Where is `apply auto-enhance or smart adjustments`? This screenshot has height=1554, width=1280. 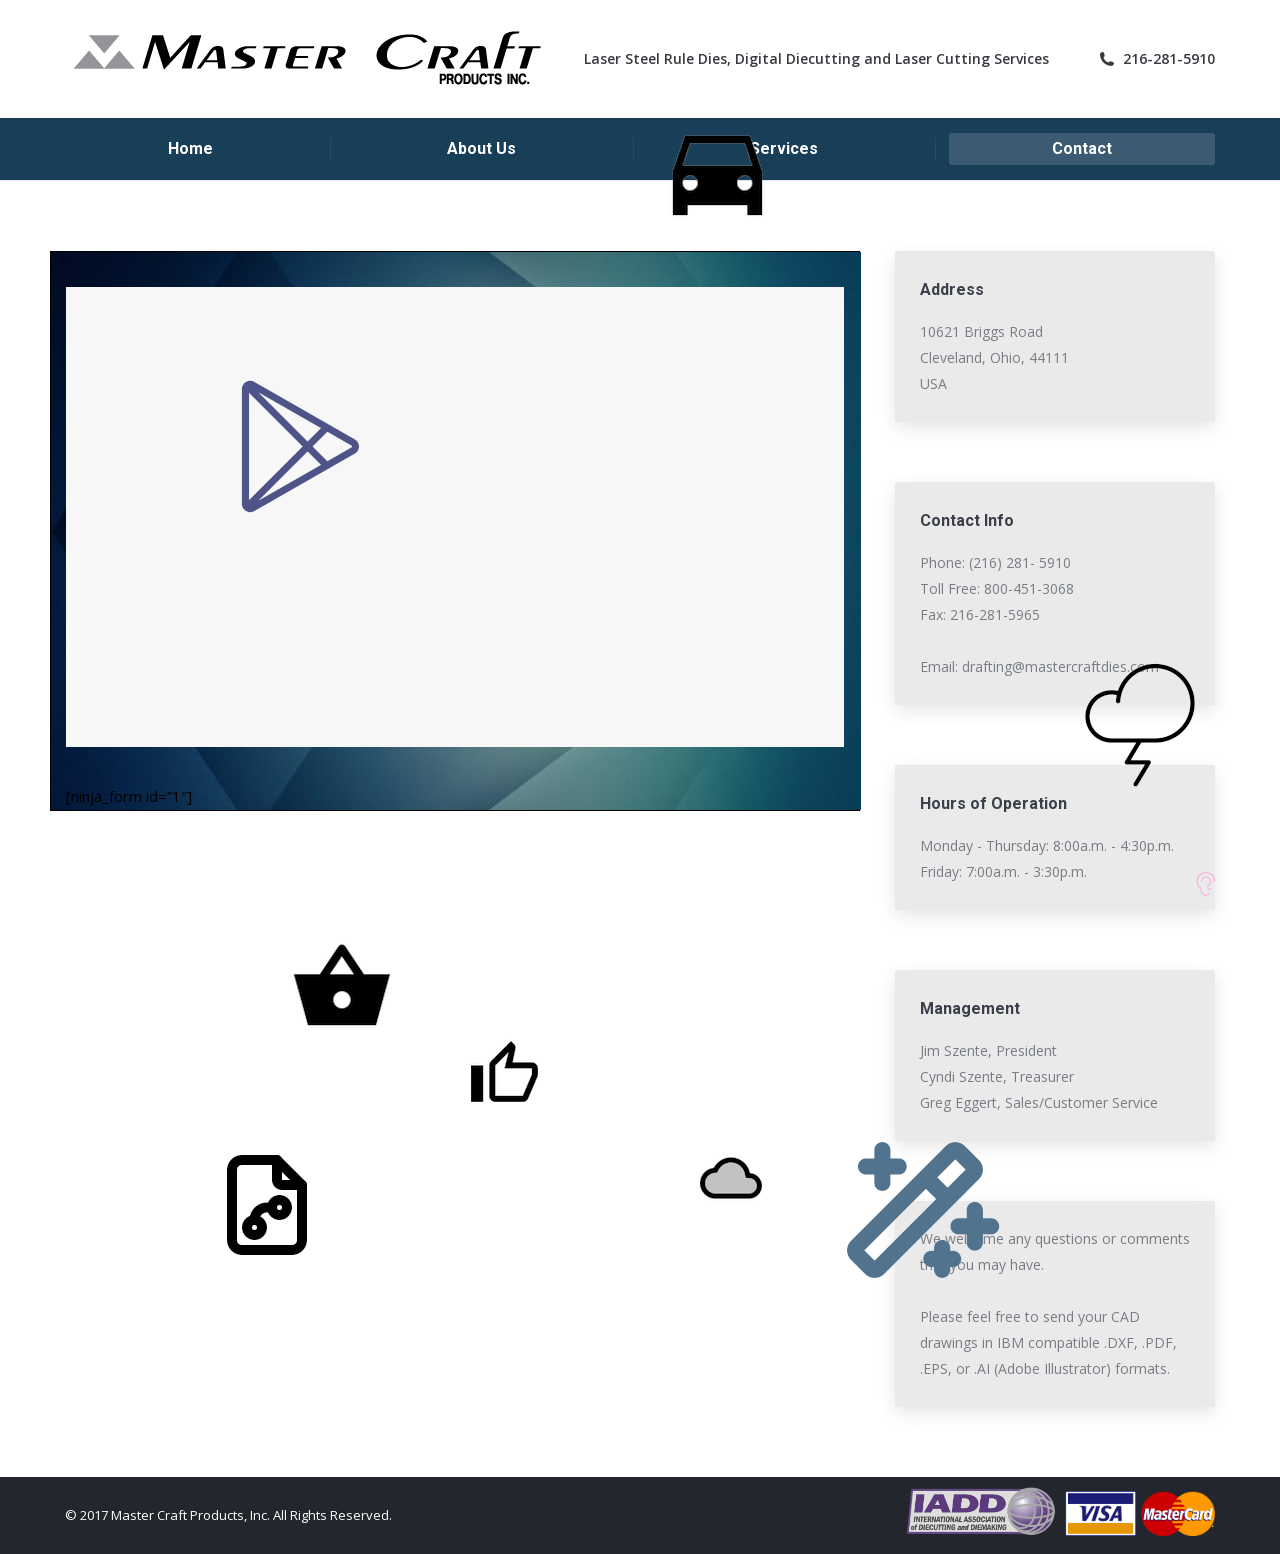
apply auto-enhance or smart adjustments is located at coordinates (915, 1210).